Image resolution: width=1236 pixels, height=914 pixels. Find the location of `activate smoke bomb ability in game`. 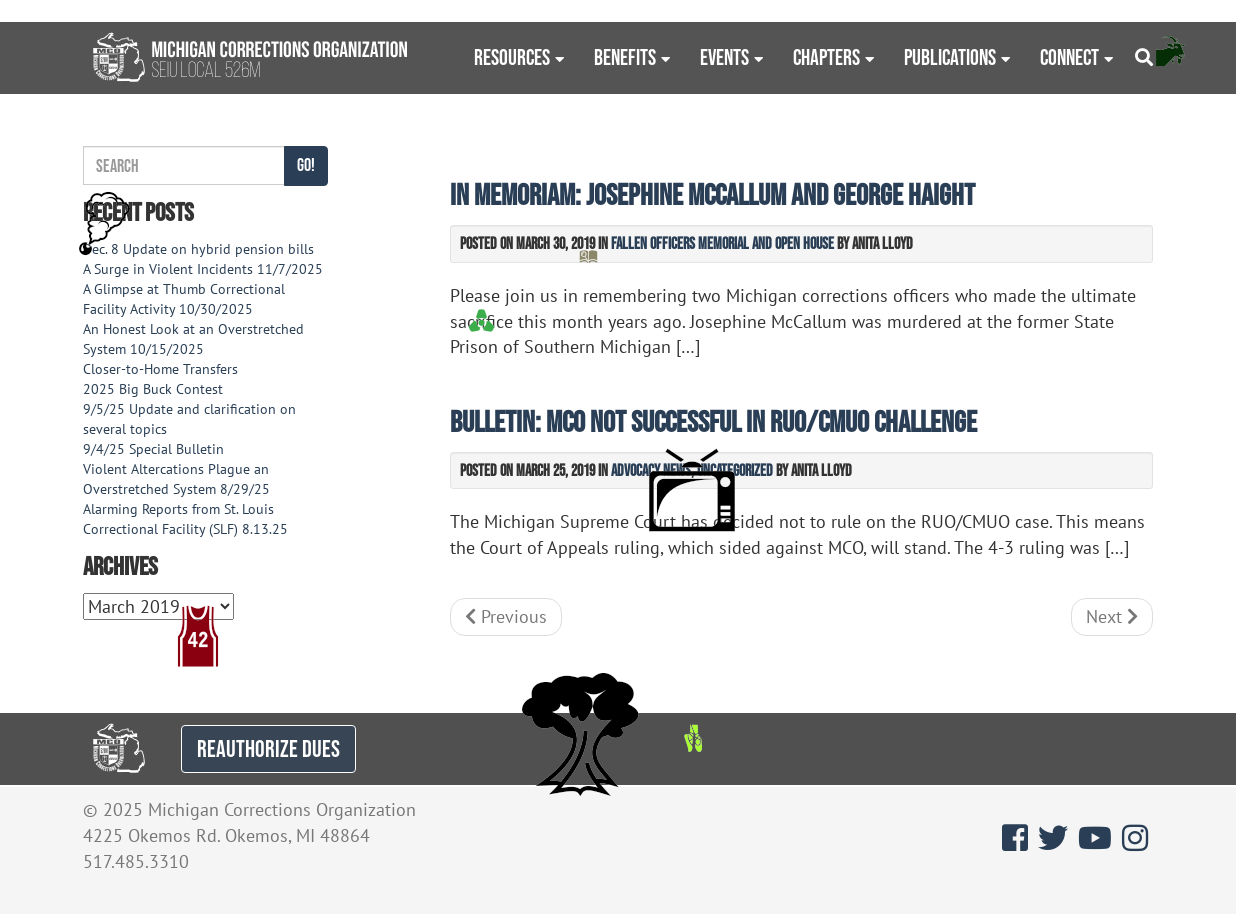

activate smoke bomb ability in game is located at coordinates (104, 223).